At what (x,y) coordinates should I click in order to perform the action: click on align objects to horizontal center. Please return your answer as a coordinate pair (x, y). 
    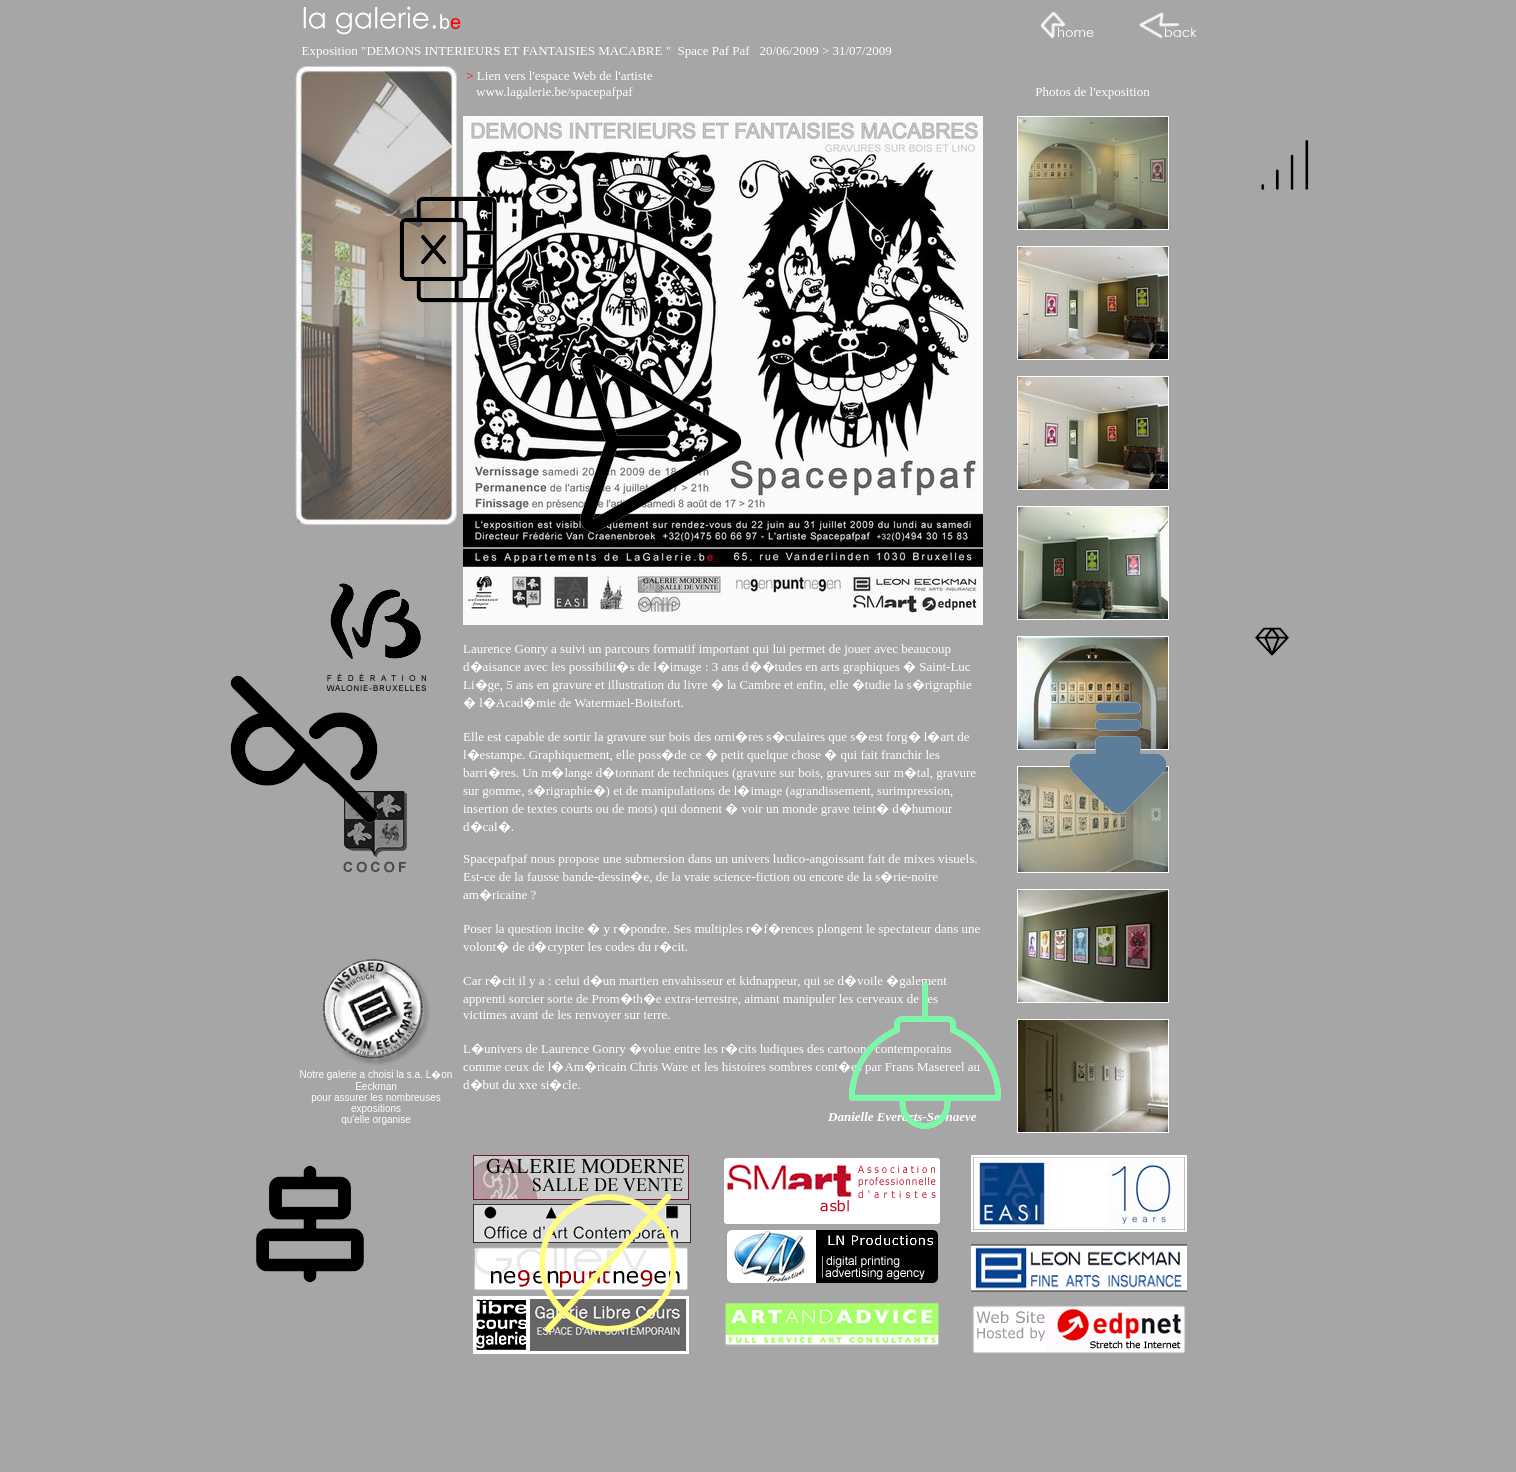
    Looking at the image, I should click on (310, 1224).